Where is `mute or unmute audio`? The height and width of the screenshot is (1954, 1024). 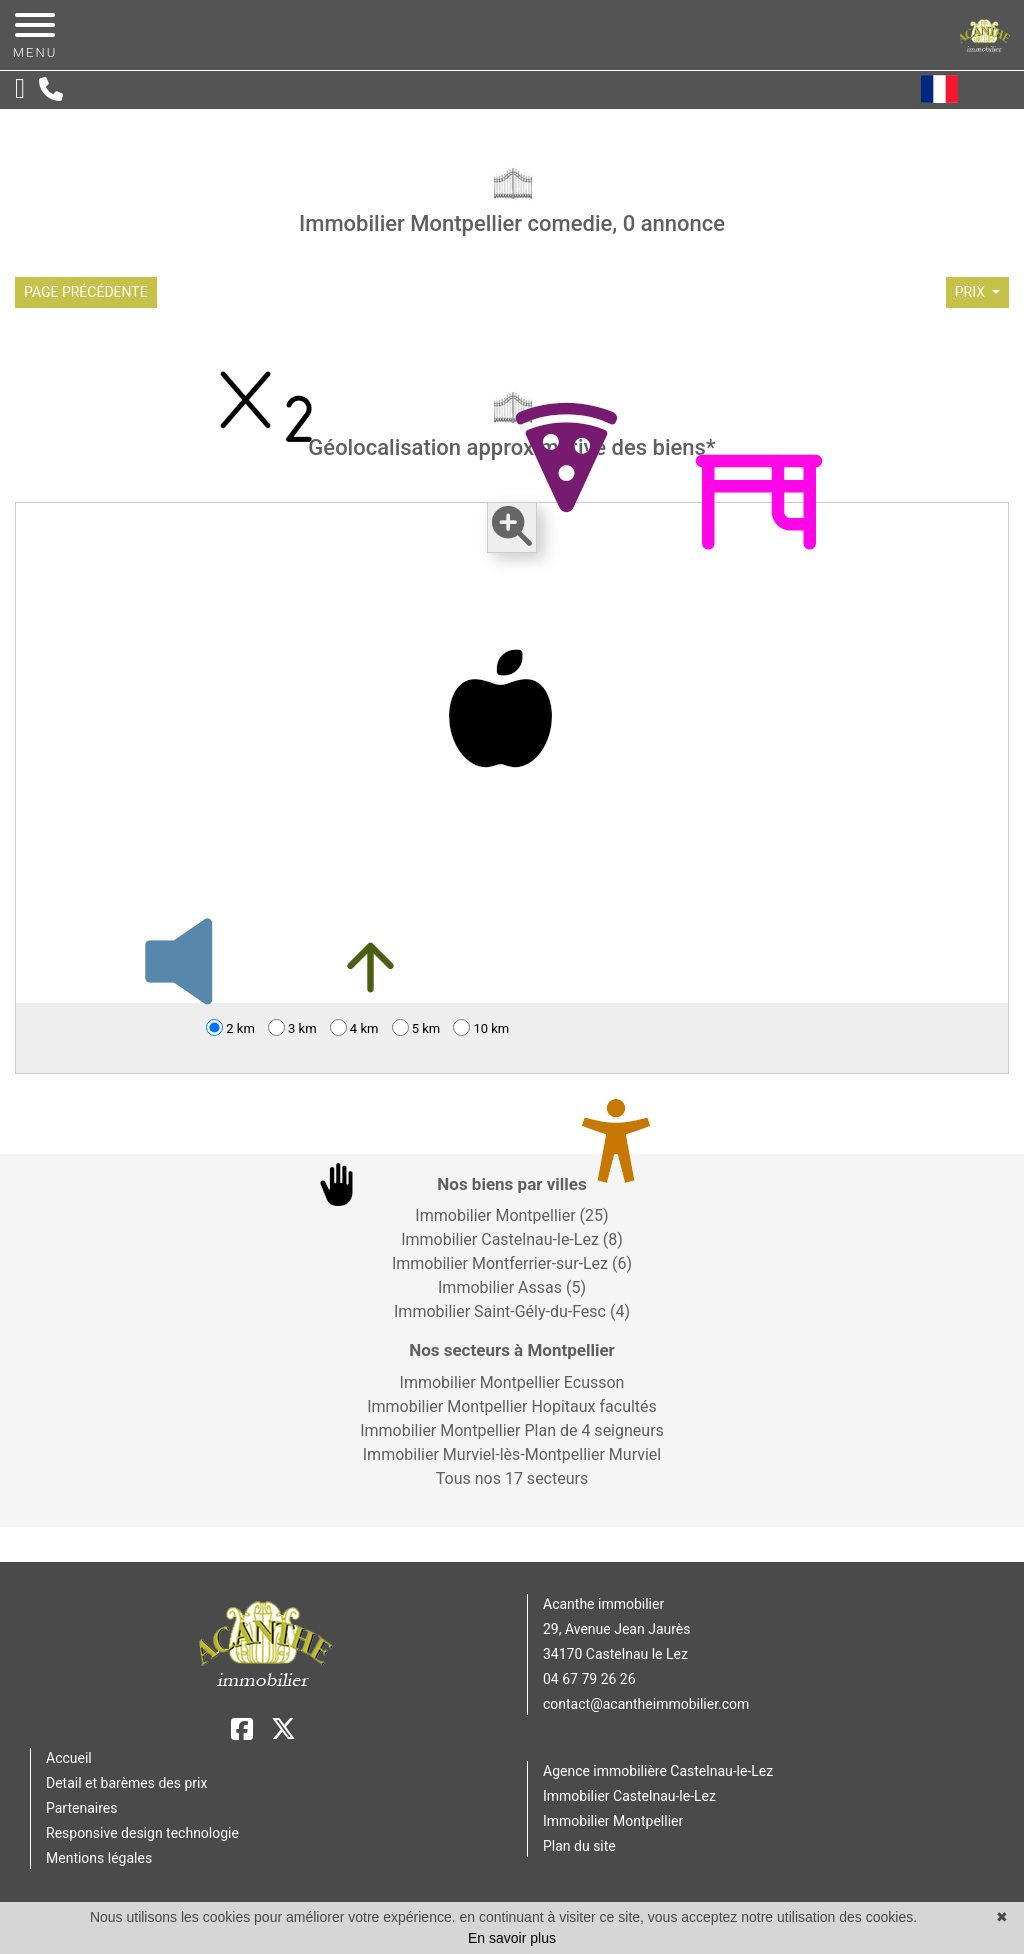
mute or unmute audio is located at coordinates (183, 961).